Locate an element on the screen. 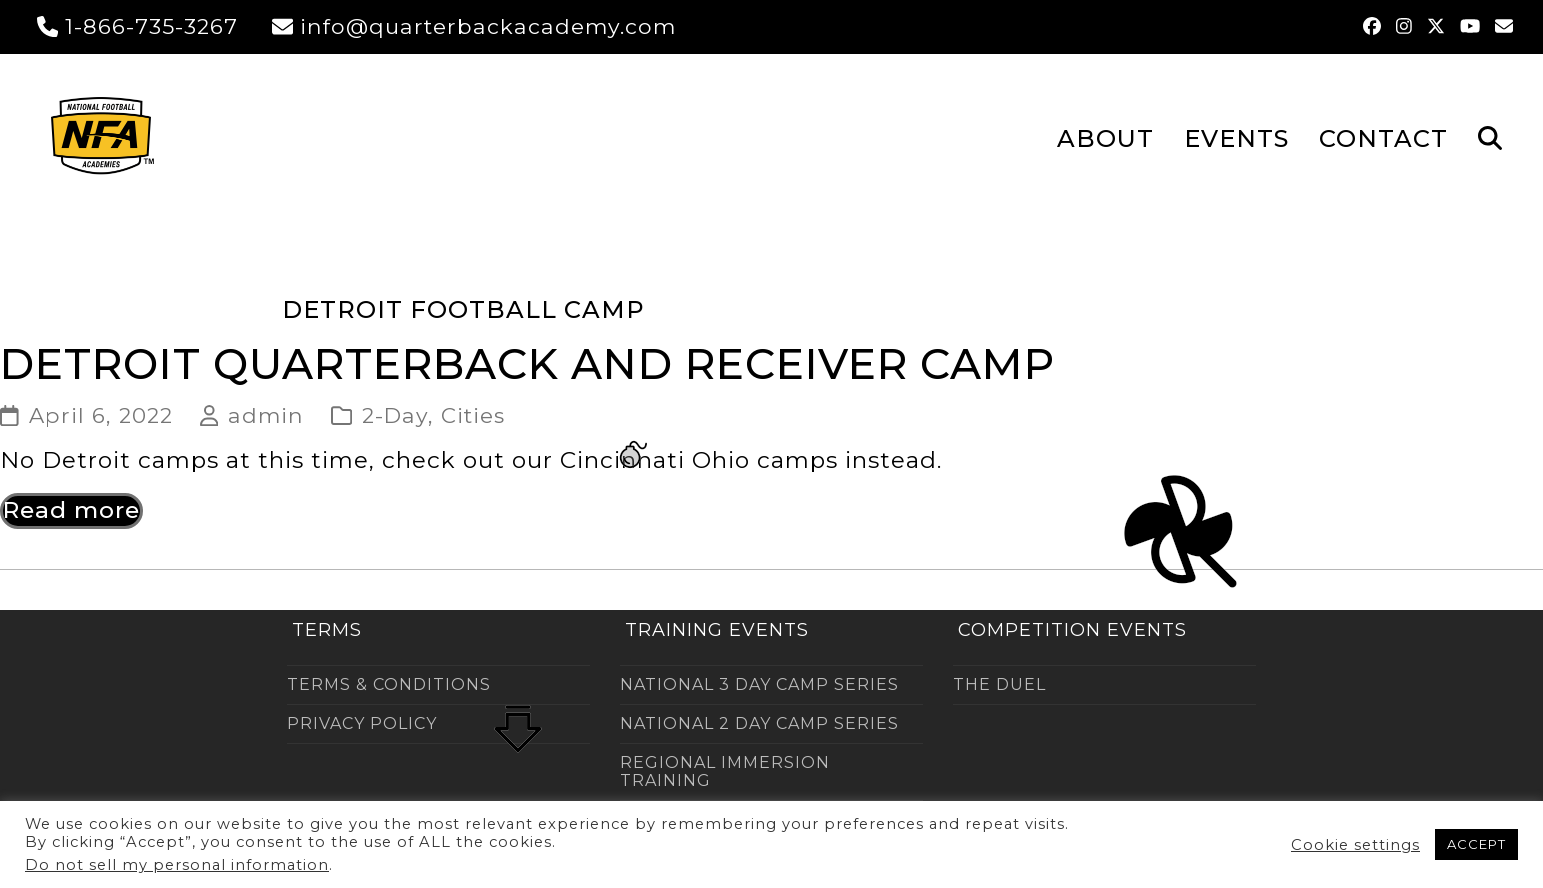  decorative or playful element indicating a fun/casual feature is located at coordinates (1182, 533).